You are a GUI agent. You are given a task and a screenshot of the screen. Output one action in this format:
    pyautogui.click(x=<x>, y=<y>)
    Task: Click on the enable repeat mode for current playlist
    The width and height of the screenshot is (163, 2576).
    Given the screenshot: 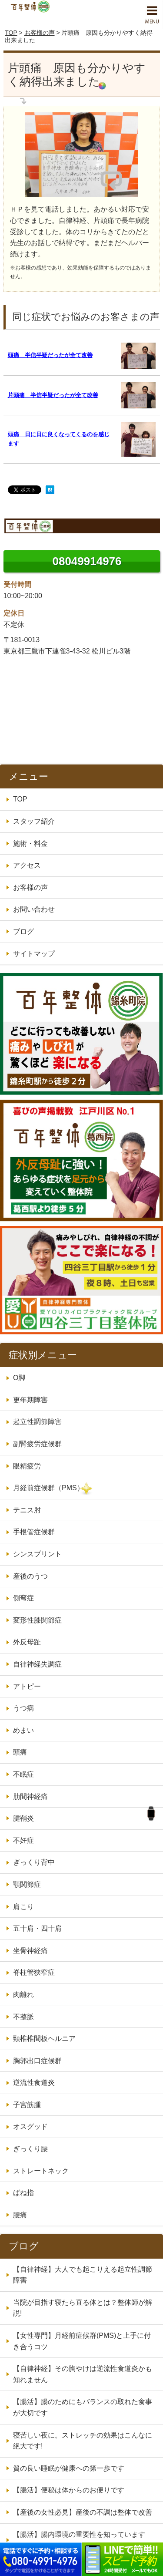 What is the action you would take?
    pyautogui.click(x=111, y=179)
    